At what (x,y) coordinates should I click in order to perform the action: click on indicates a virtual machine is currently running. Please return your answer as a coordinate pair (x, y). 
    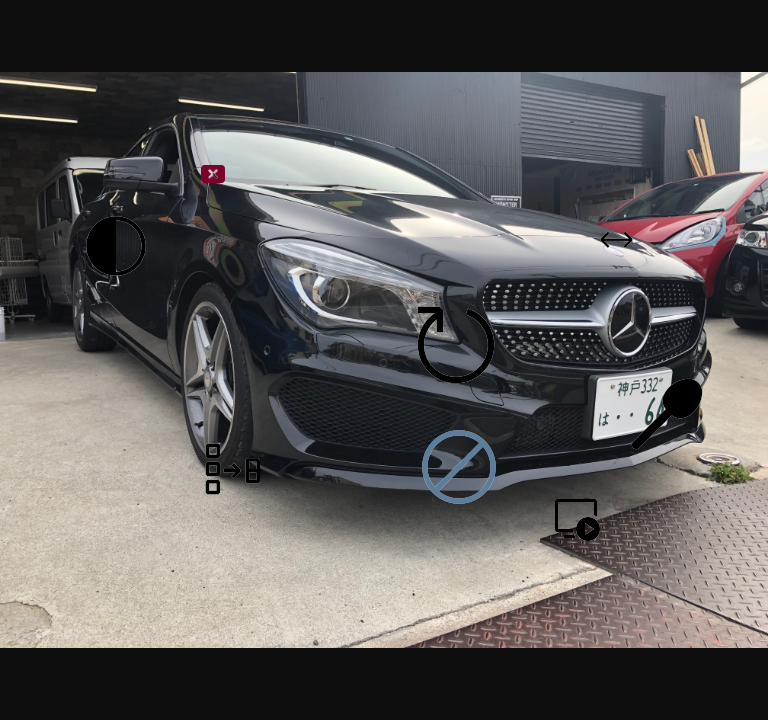
    Looking at the image, I should click on (576, 517).